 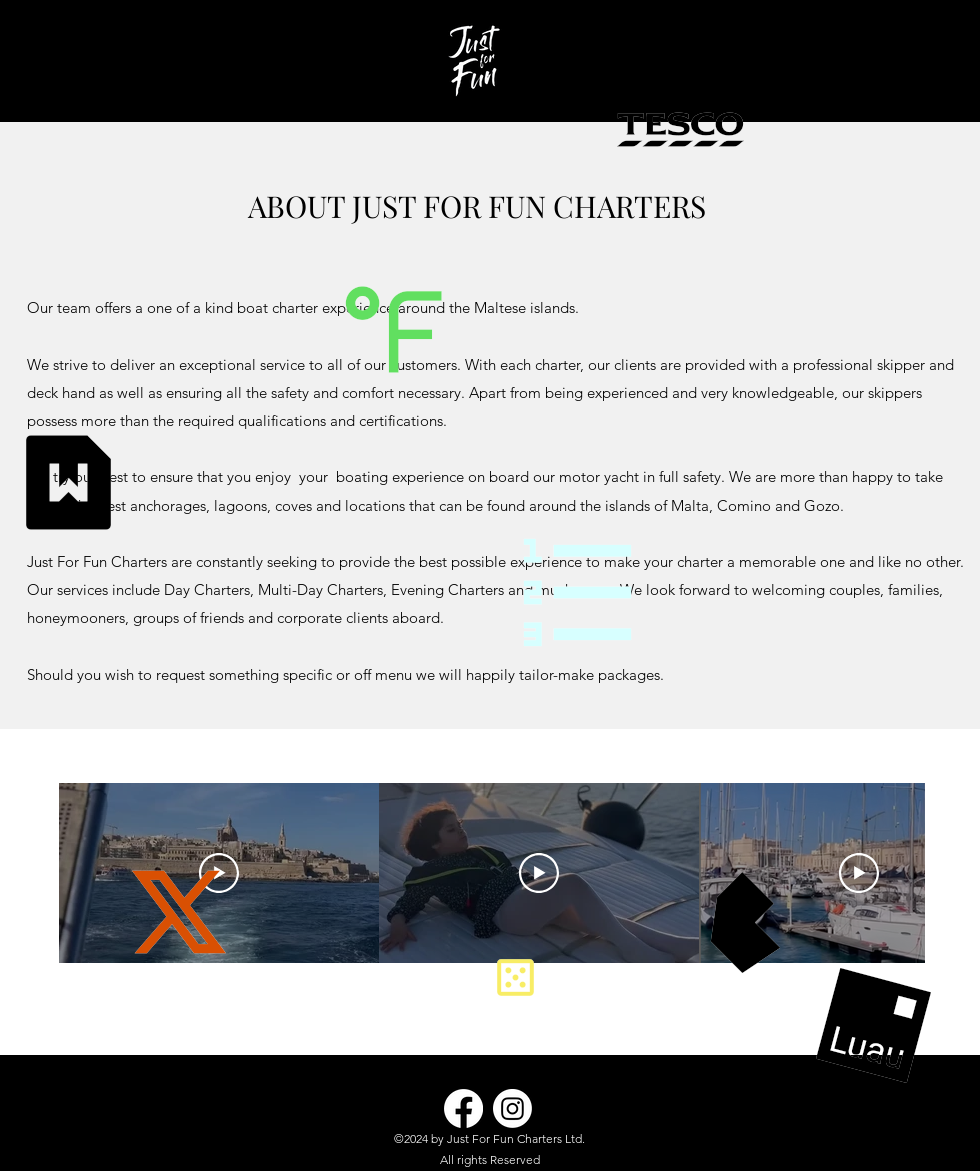 I want to click on share to X (formerly Twitter), so click(x=179, y=912).